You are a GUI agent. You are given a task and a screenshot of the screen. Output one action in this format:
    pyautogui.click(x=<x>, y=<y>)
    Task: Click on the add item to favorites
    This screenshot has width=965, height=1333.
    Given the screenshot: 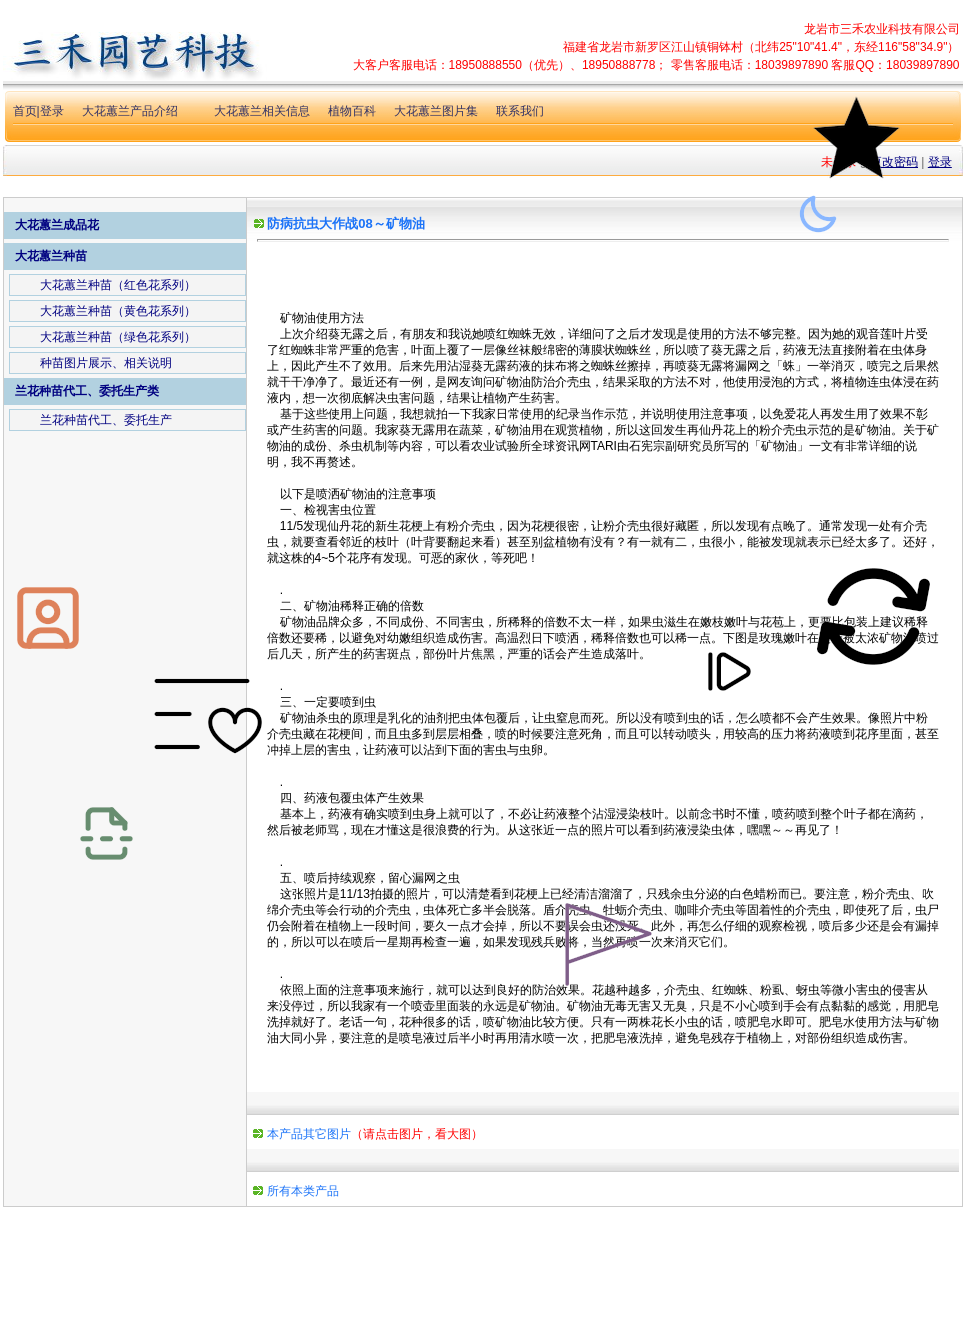 What is the action you would take?
    pyautogui.click(x=856, y=139)
    